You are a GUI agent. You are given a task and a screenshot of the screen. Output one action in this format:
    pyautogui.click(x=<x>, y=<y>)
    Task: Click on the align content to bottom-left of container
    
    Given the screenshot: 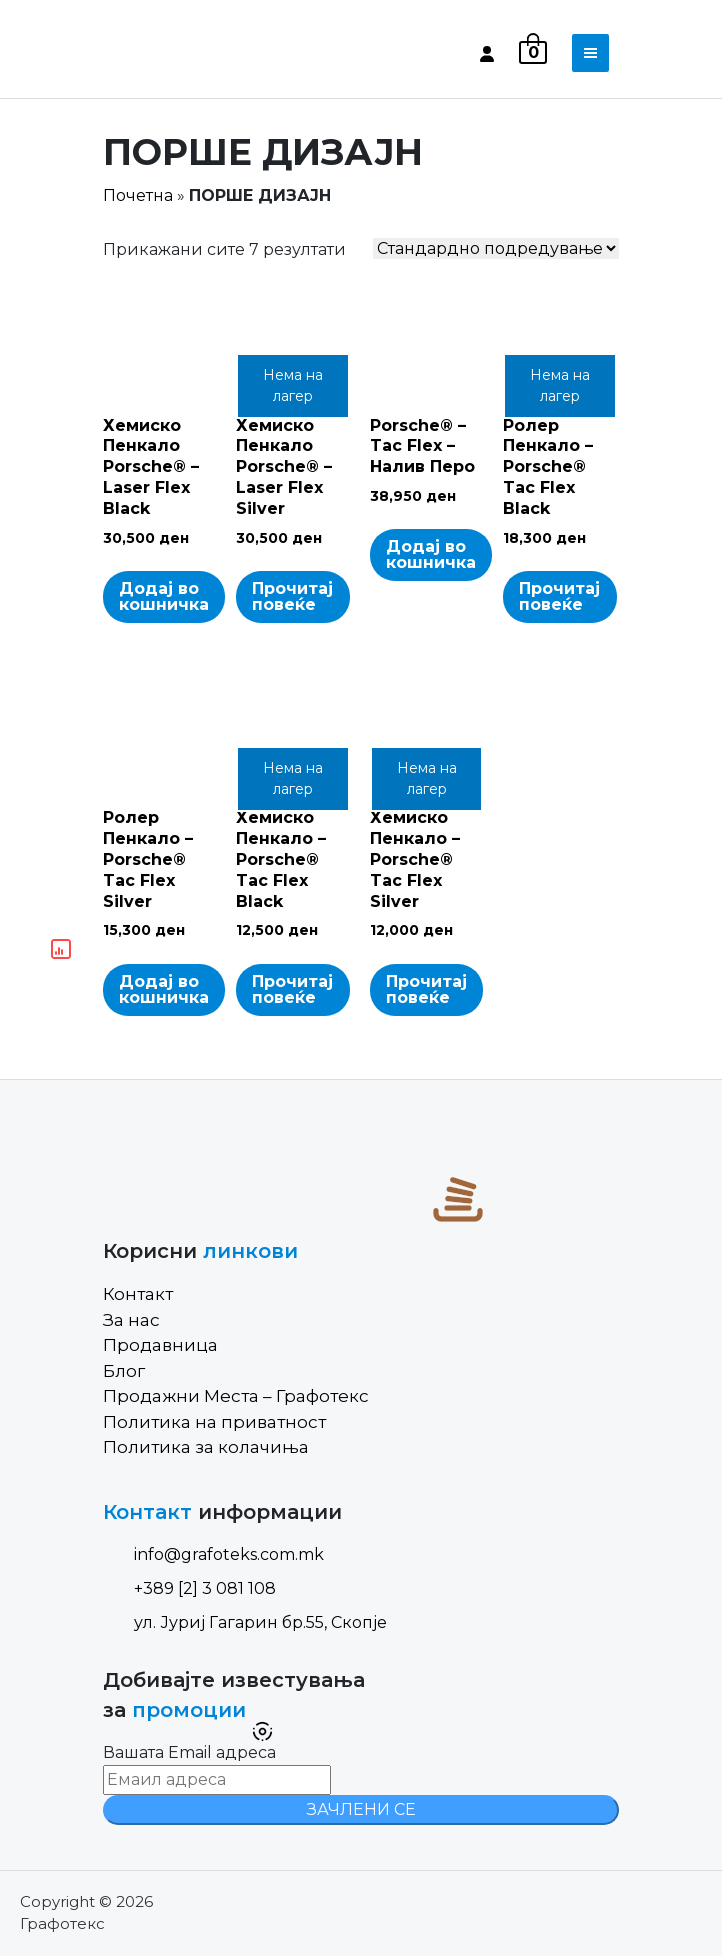 What is the action you would take?
    pyautogui.click(x=61, y=949)
    